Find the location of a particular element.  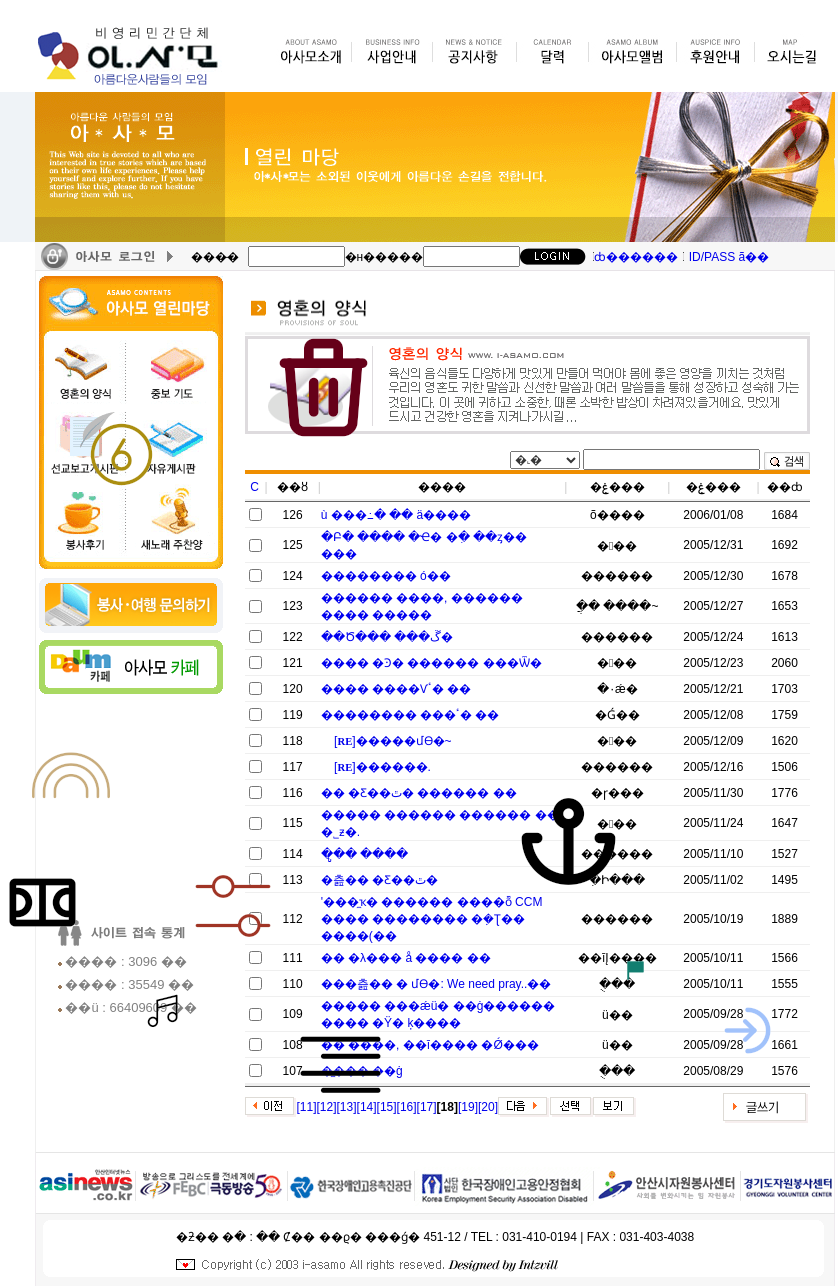

delete selected item is located at coordinates (323, 387).